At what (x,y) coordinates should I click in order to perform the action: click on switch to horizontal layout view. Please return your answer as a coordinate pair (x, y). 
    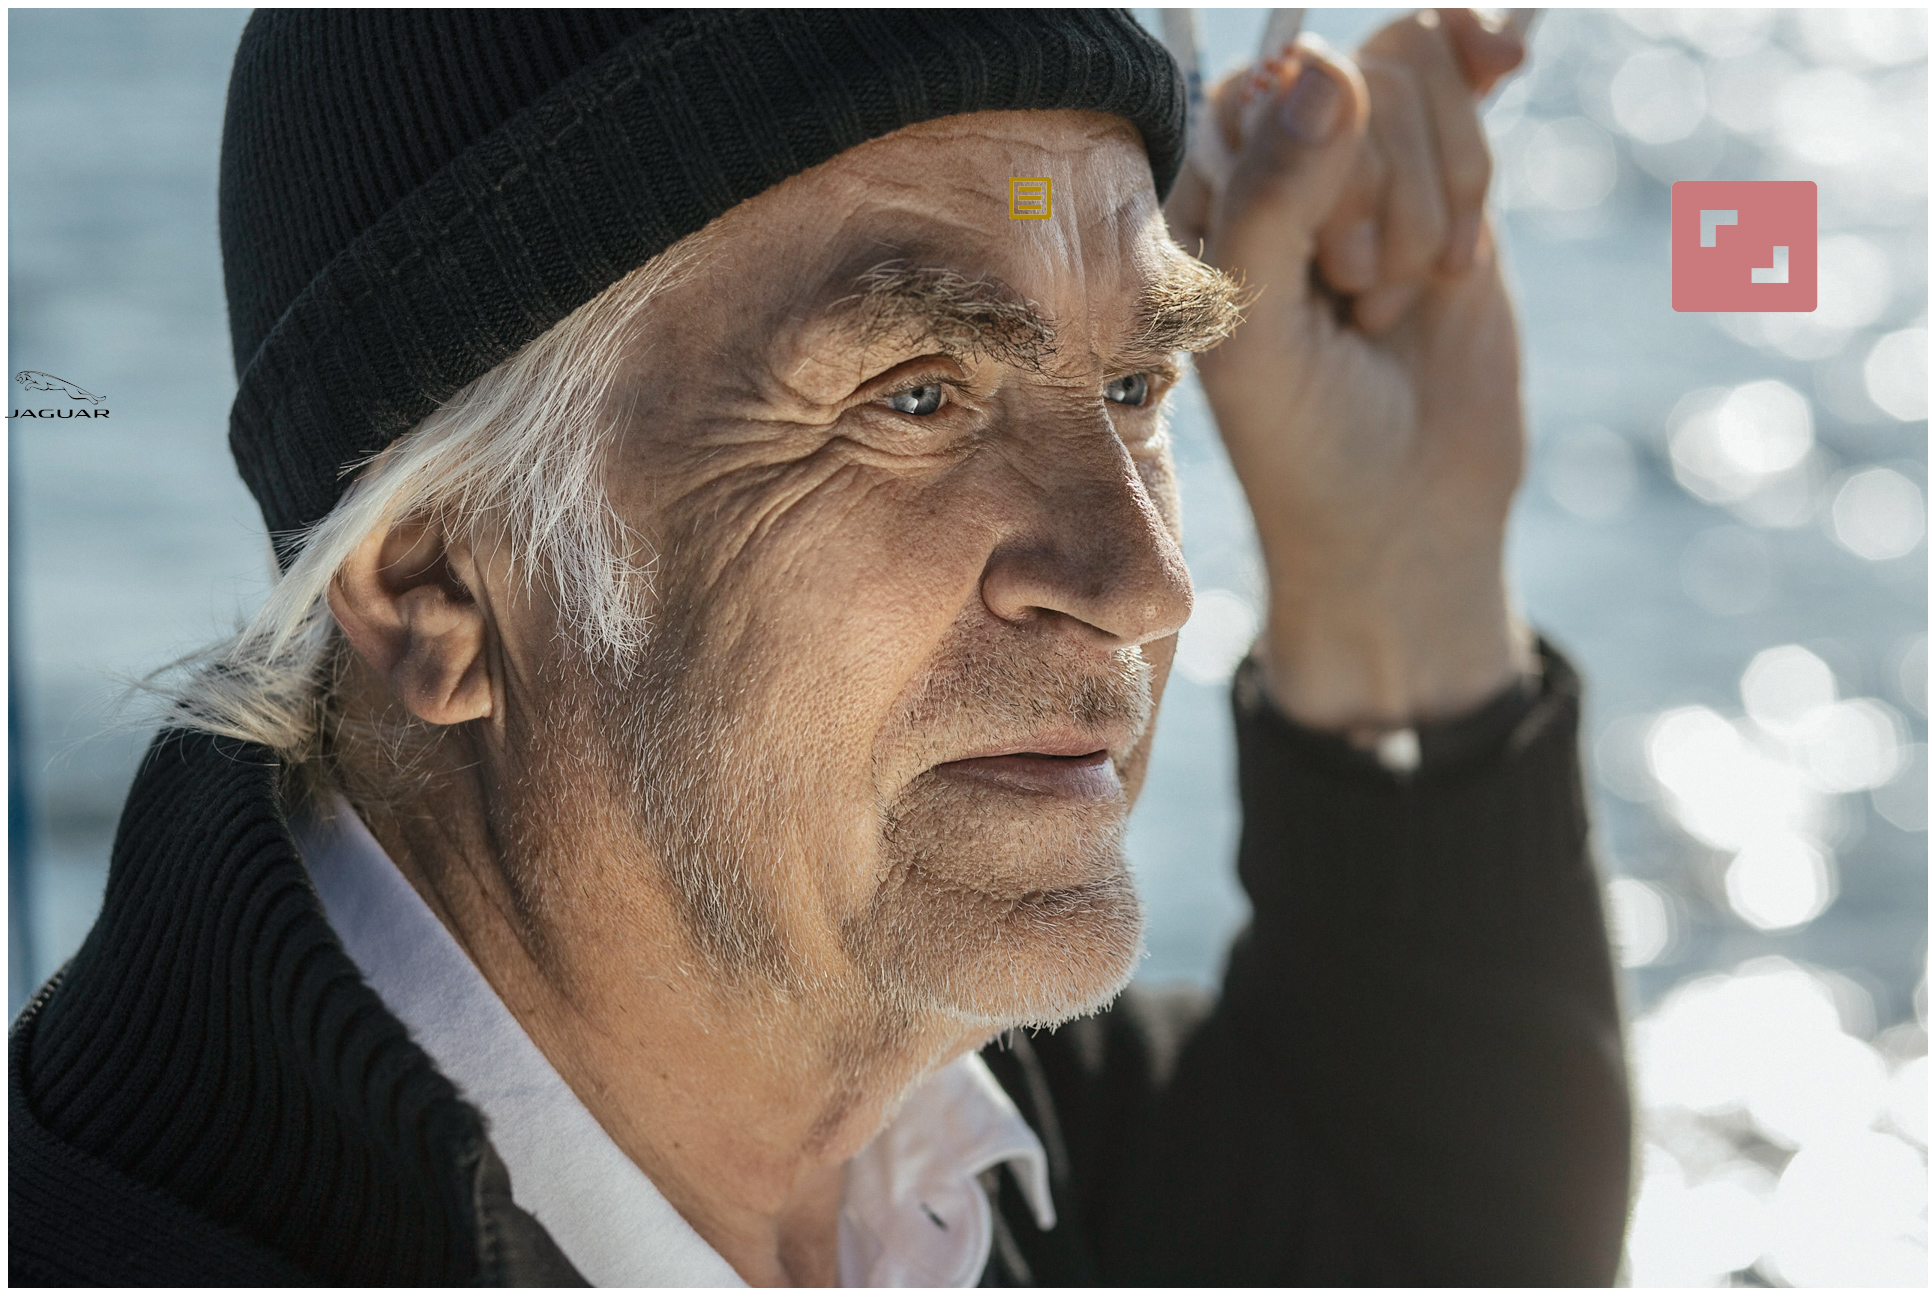
    Looking at the image, I should click on (1030, 198).